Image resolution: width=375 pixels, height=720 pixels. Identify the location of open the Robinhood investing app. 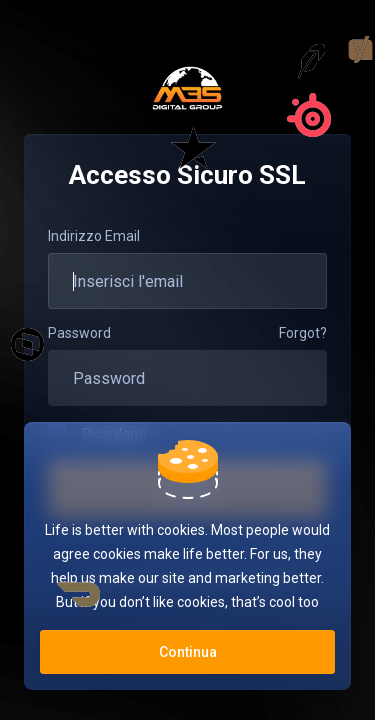
(311, 61).